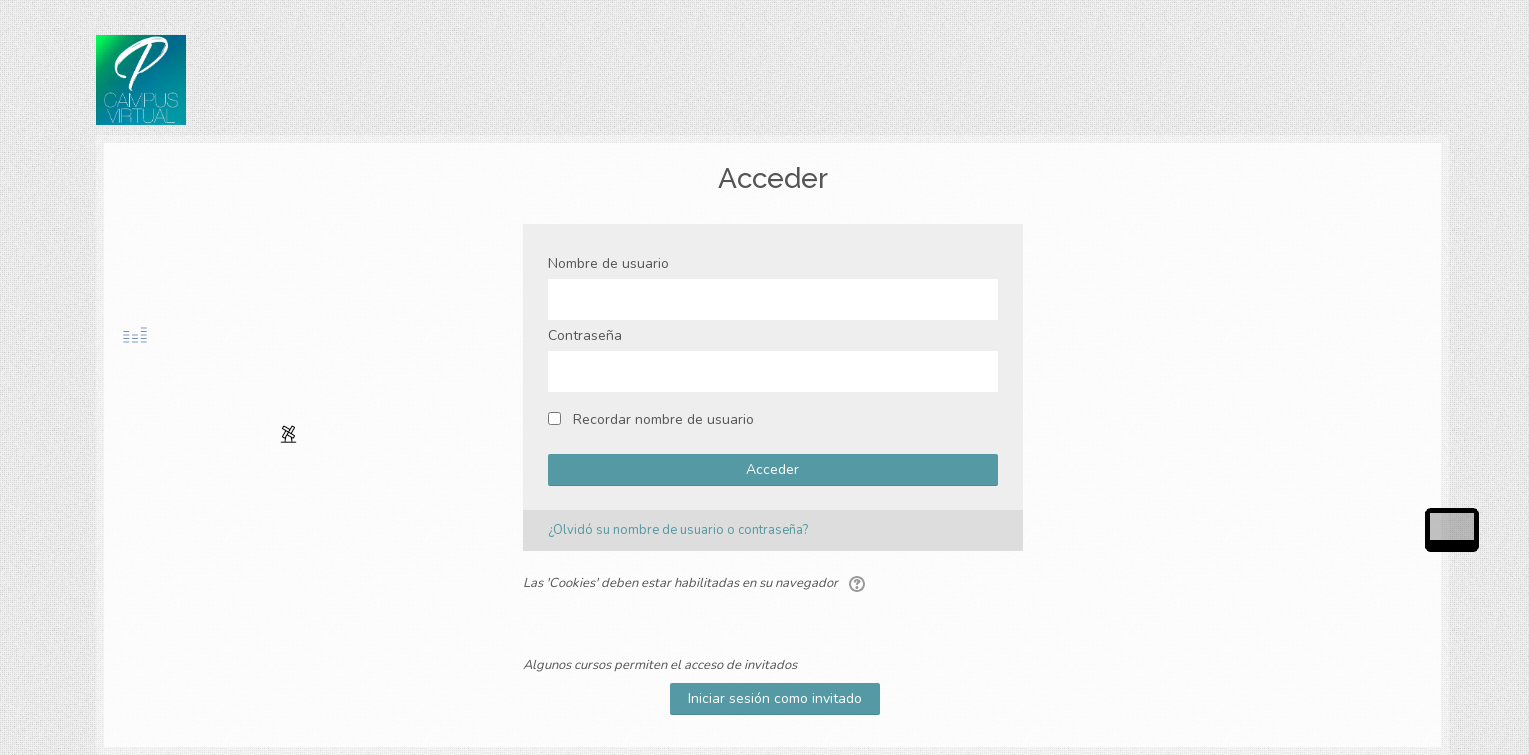 The width and height of the screenshot is (1529, 755). What do you see at coordinates (135, 335) in the screenshot?
I see `adjust audio equalizer settings` at bounding box center [135, 335].